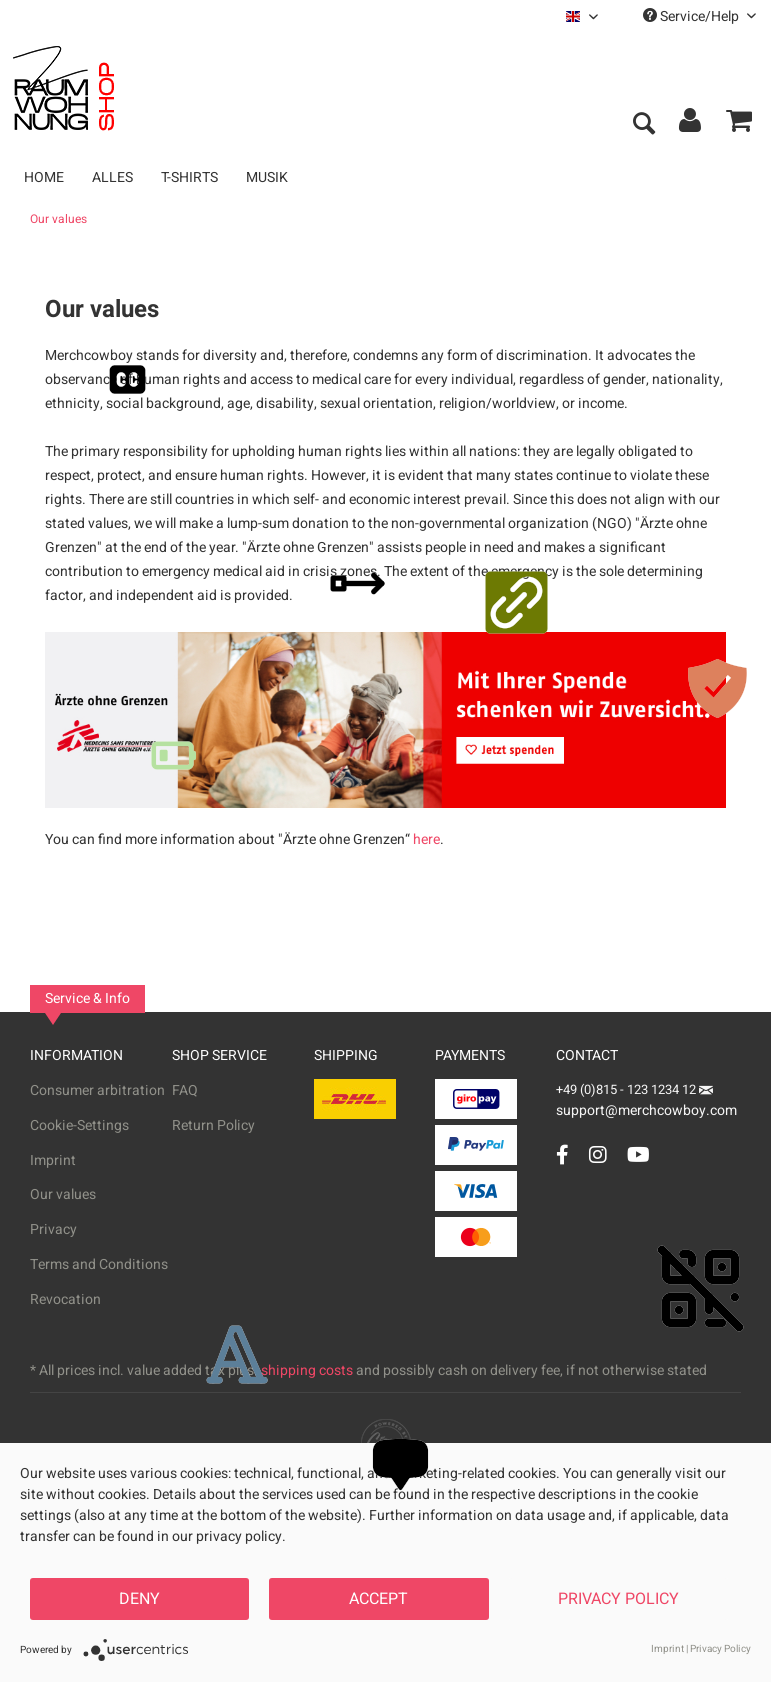  I want to click on QR code scanning is disabled, so click(700, 1288).